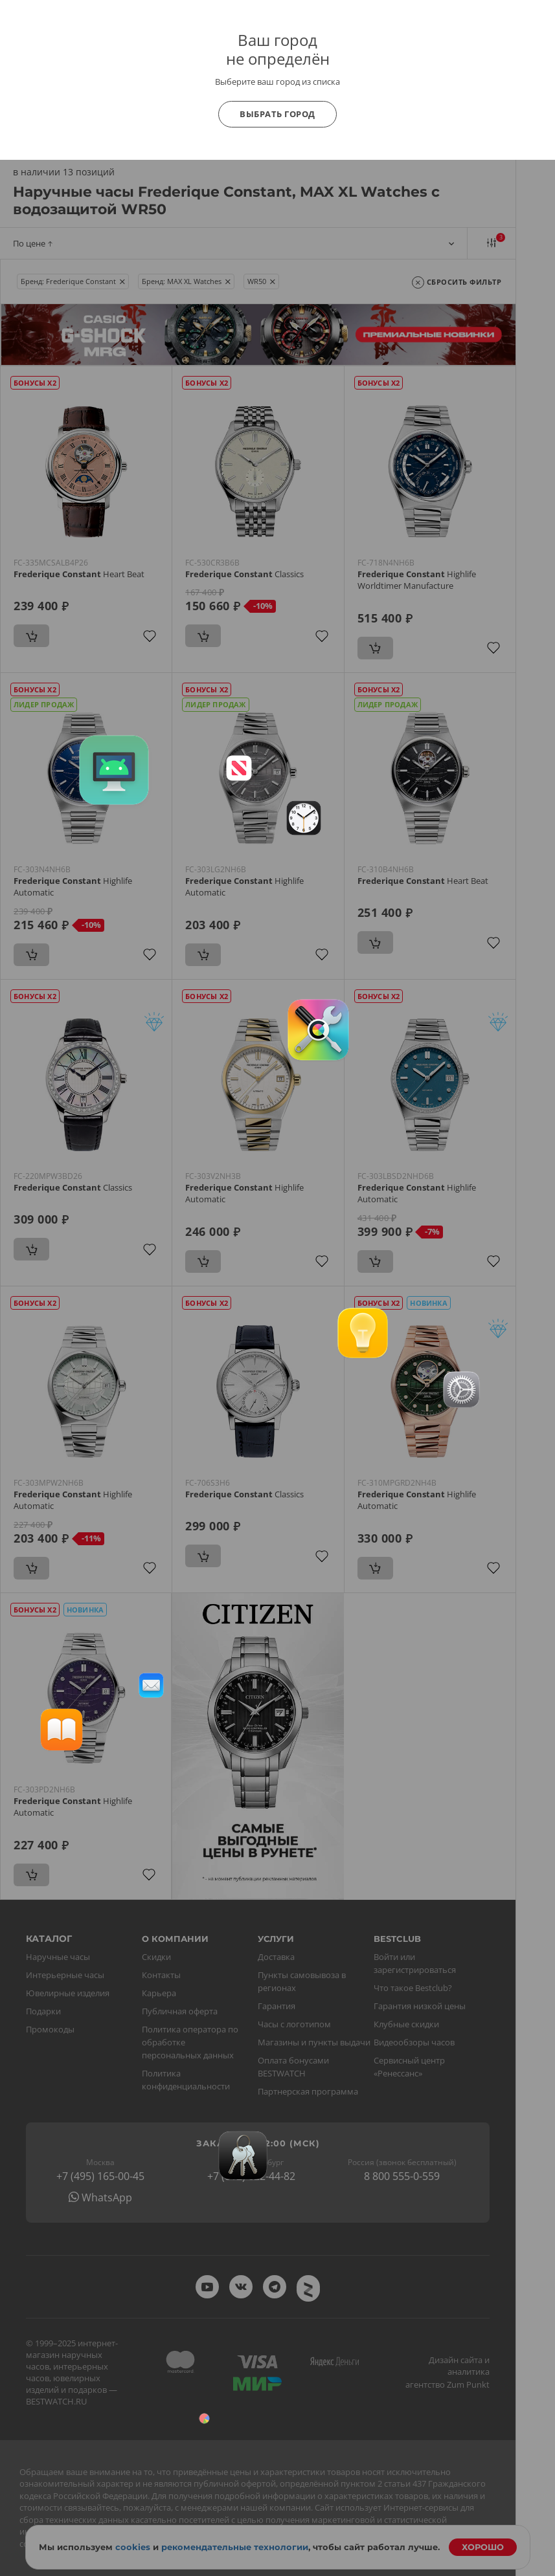 Image resolution: width=555 pixels, height=2576 pixels. I want to click on open the clock app, so click(304, 818).